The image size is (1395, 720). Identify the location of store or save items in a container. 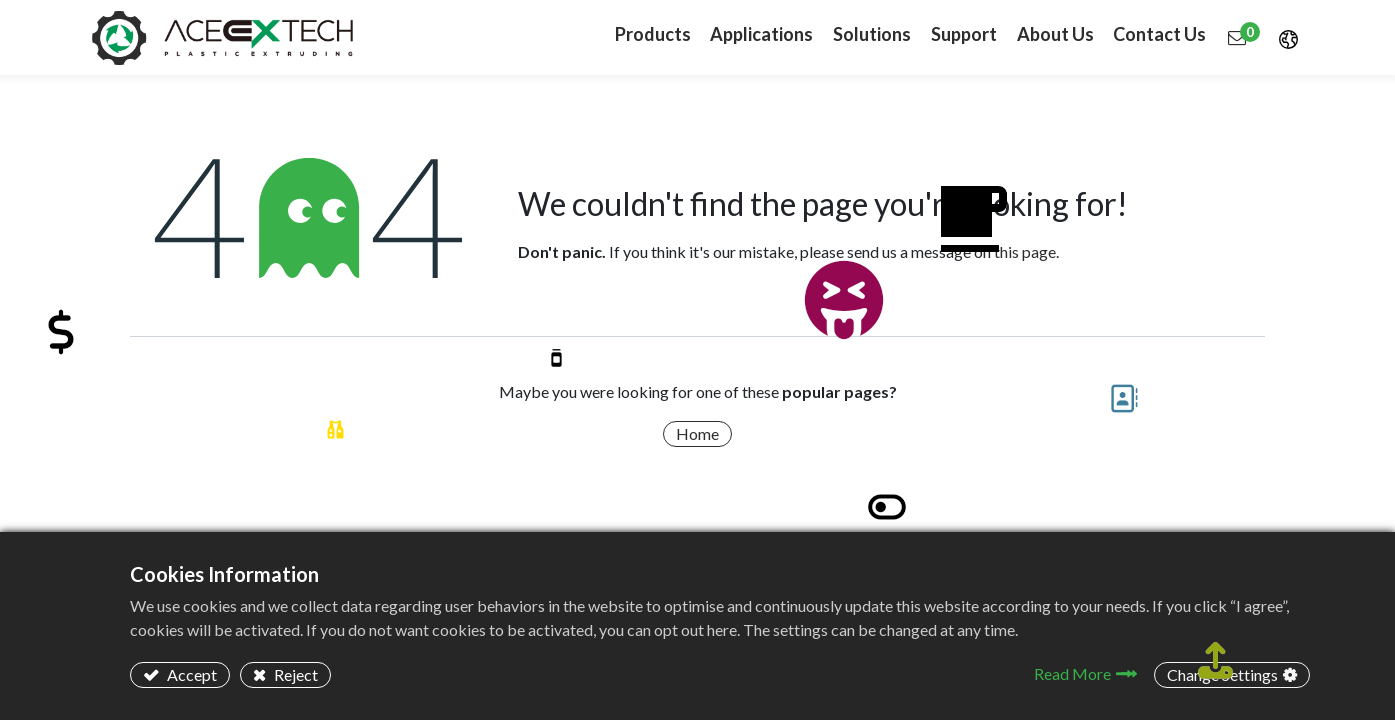
(556, 358).